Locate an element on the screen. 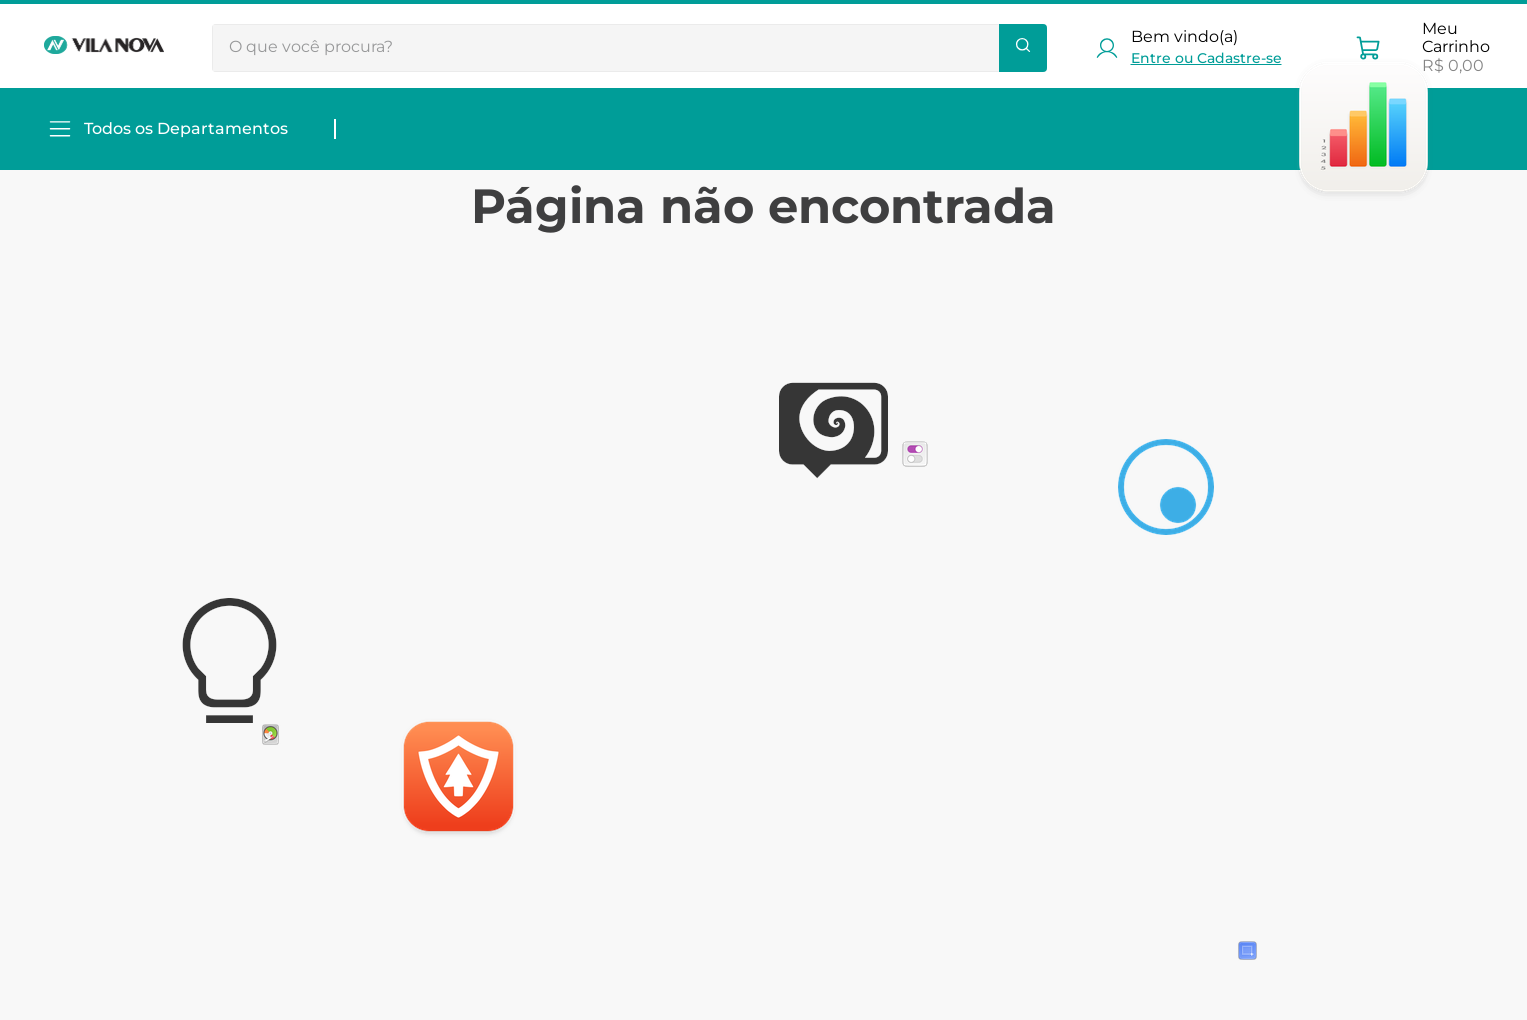 Image resolution: width=1527 pixels, height=1020 pixels. open calligra sheets spreadsheet application is located at coordinates (1363, 127).